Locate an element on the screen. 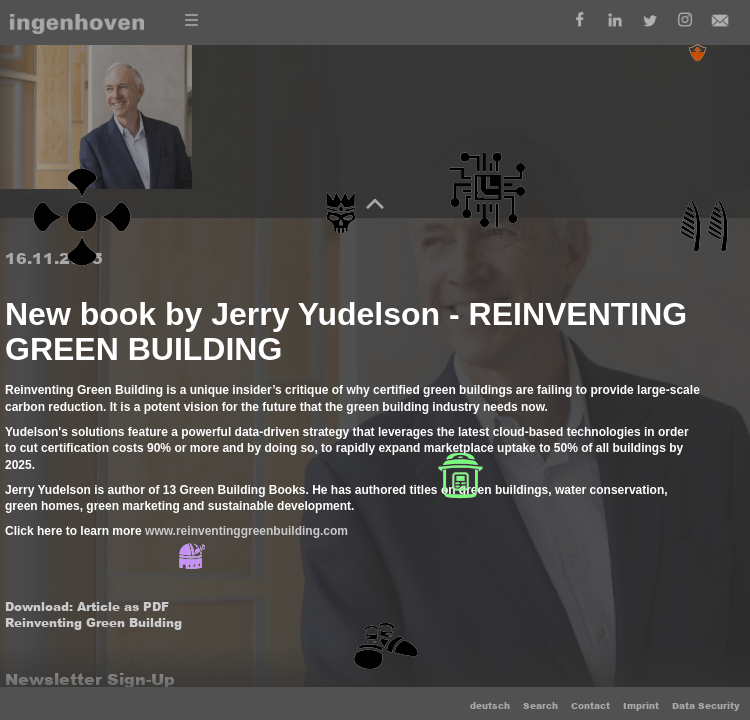  hieroglyph or ancient symbol representing the letter Y is located at coordinates (704, 226).